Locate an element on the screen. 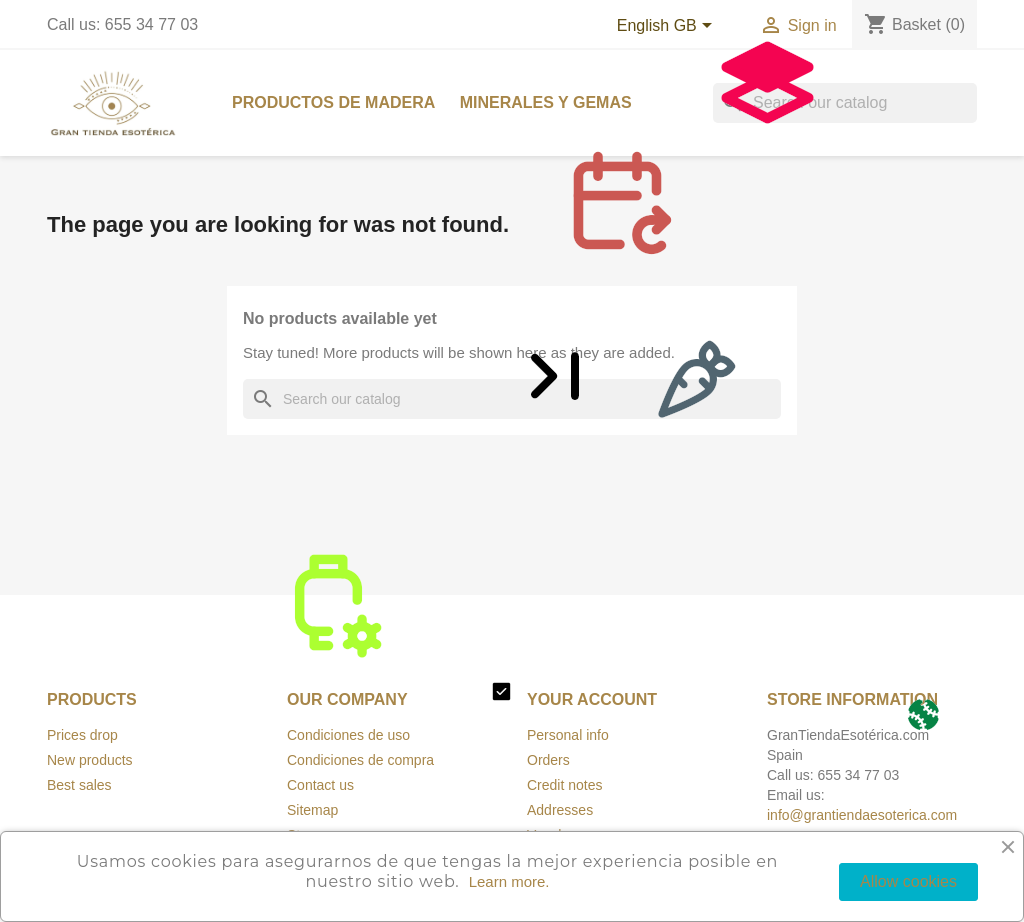 This screenshot has height=922, width=1024. access smartwatch settings is located at coordinates (328, 602).